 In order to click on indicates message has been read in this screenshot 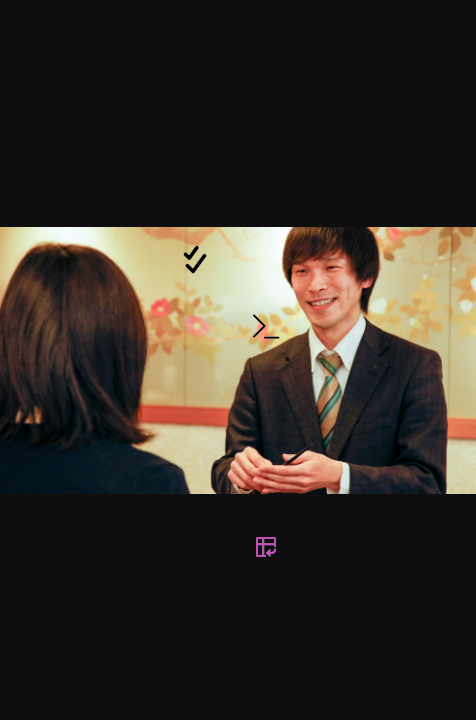, I will do `click(195, 260)`.